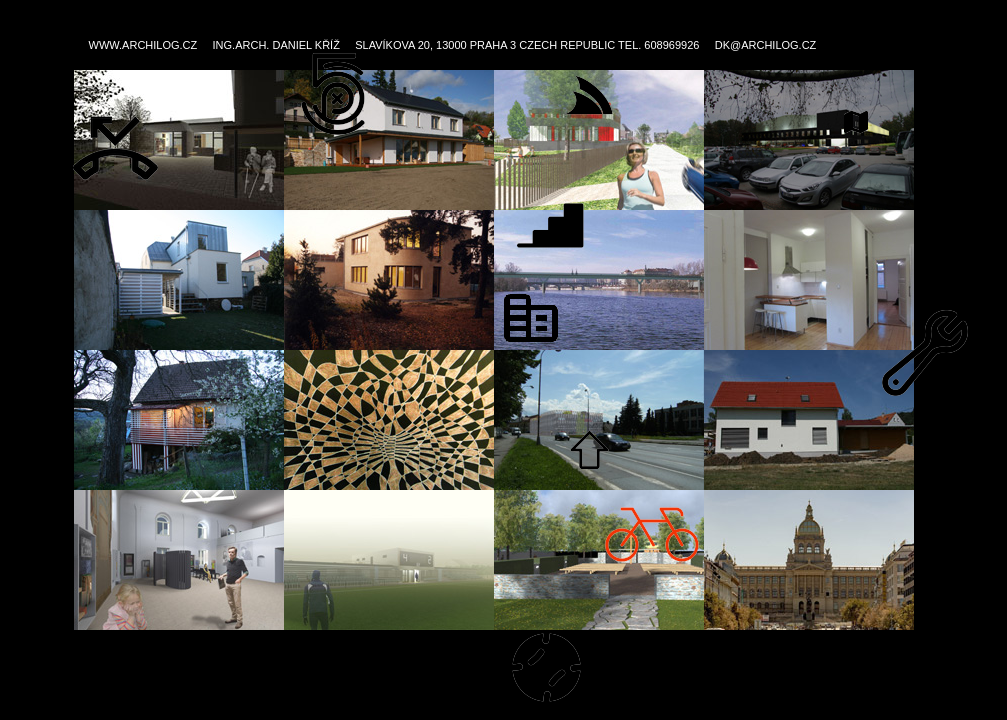 The image size is (1007, 720). What do you see at coordinates (115, 148) in the screenshot?
I see `indicates a missed phone call` at bounding box center [115, 148].